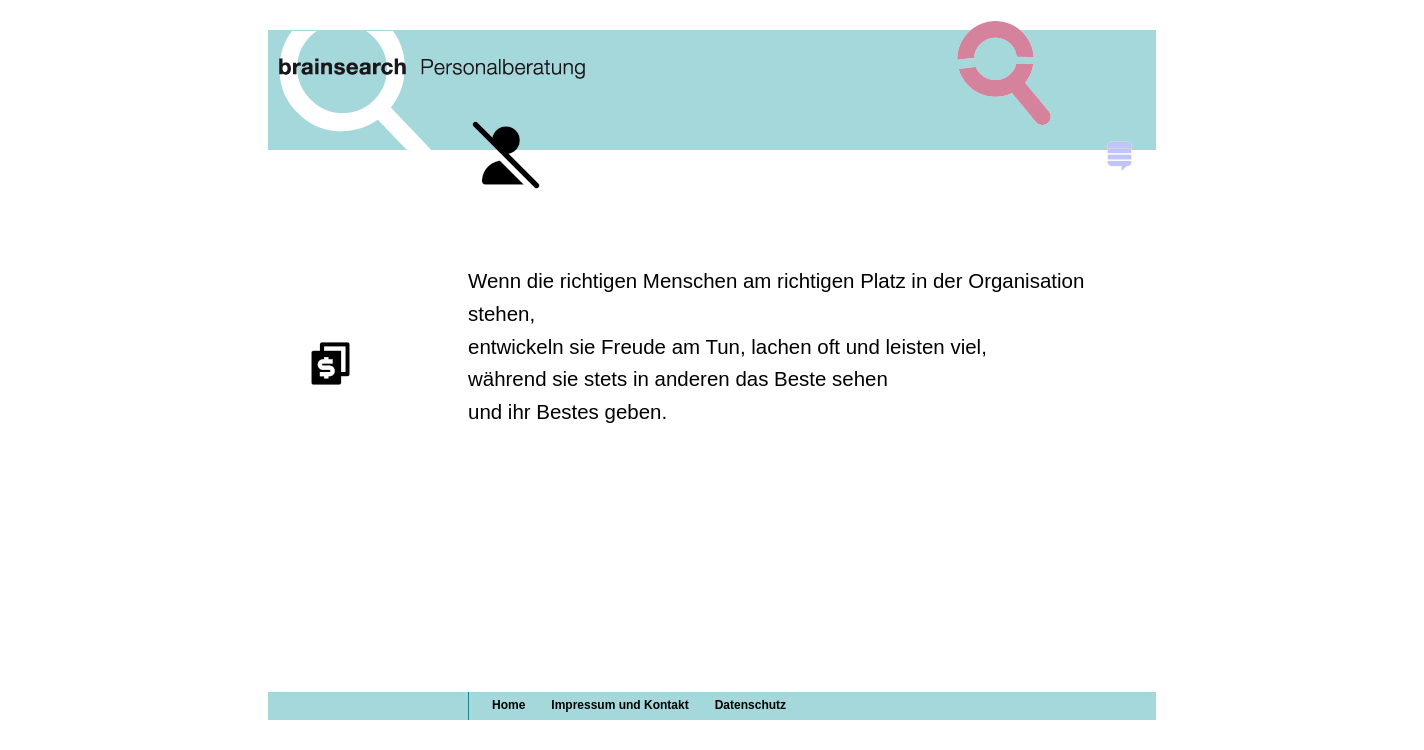 Image resolution: width=1424 pixels, height=750 pixels. I want to click on stack exchange logo, so click(1119, 156).